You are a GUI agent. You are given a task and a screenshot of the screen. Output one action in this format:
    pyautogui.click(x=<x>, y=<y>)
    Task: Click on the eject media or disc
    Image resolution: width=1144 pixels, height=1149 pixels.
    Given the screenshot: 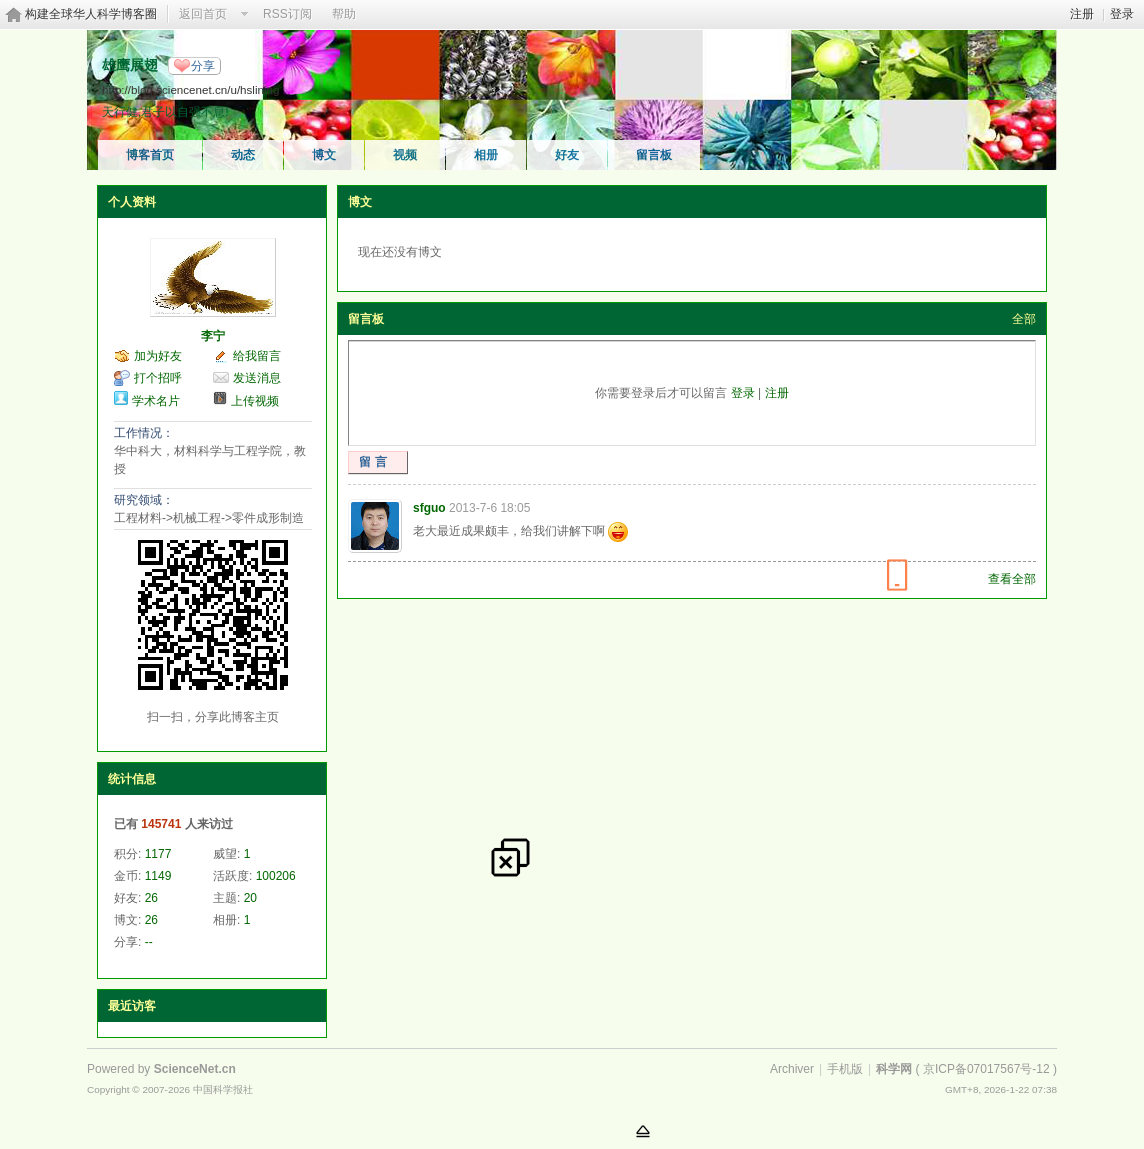 What is the action you would take?
    pyautogui.click(x=643, y=1132)
    